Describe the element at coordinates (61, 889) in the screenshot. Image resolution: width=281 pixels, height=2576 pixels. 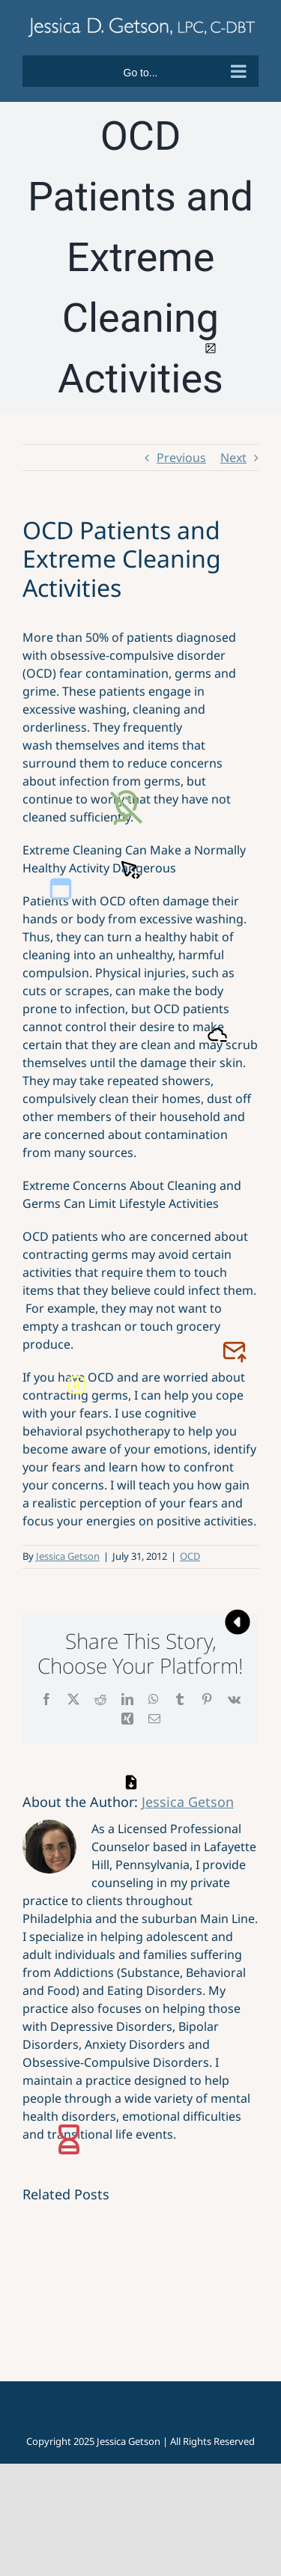
I see `toggle the navigation bar visibility` at that location.